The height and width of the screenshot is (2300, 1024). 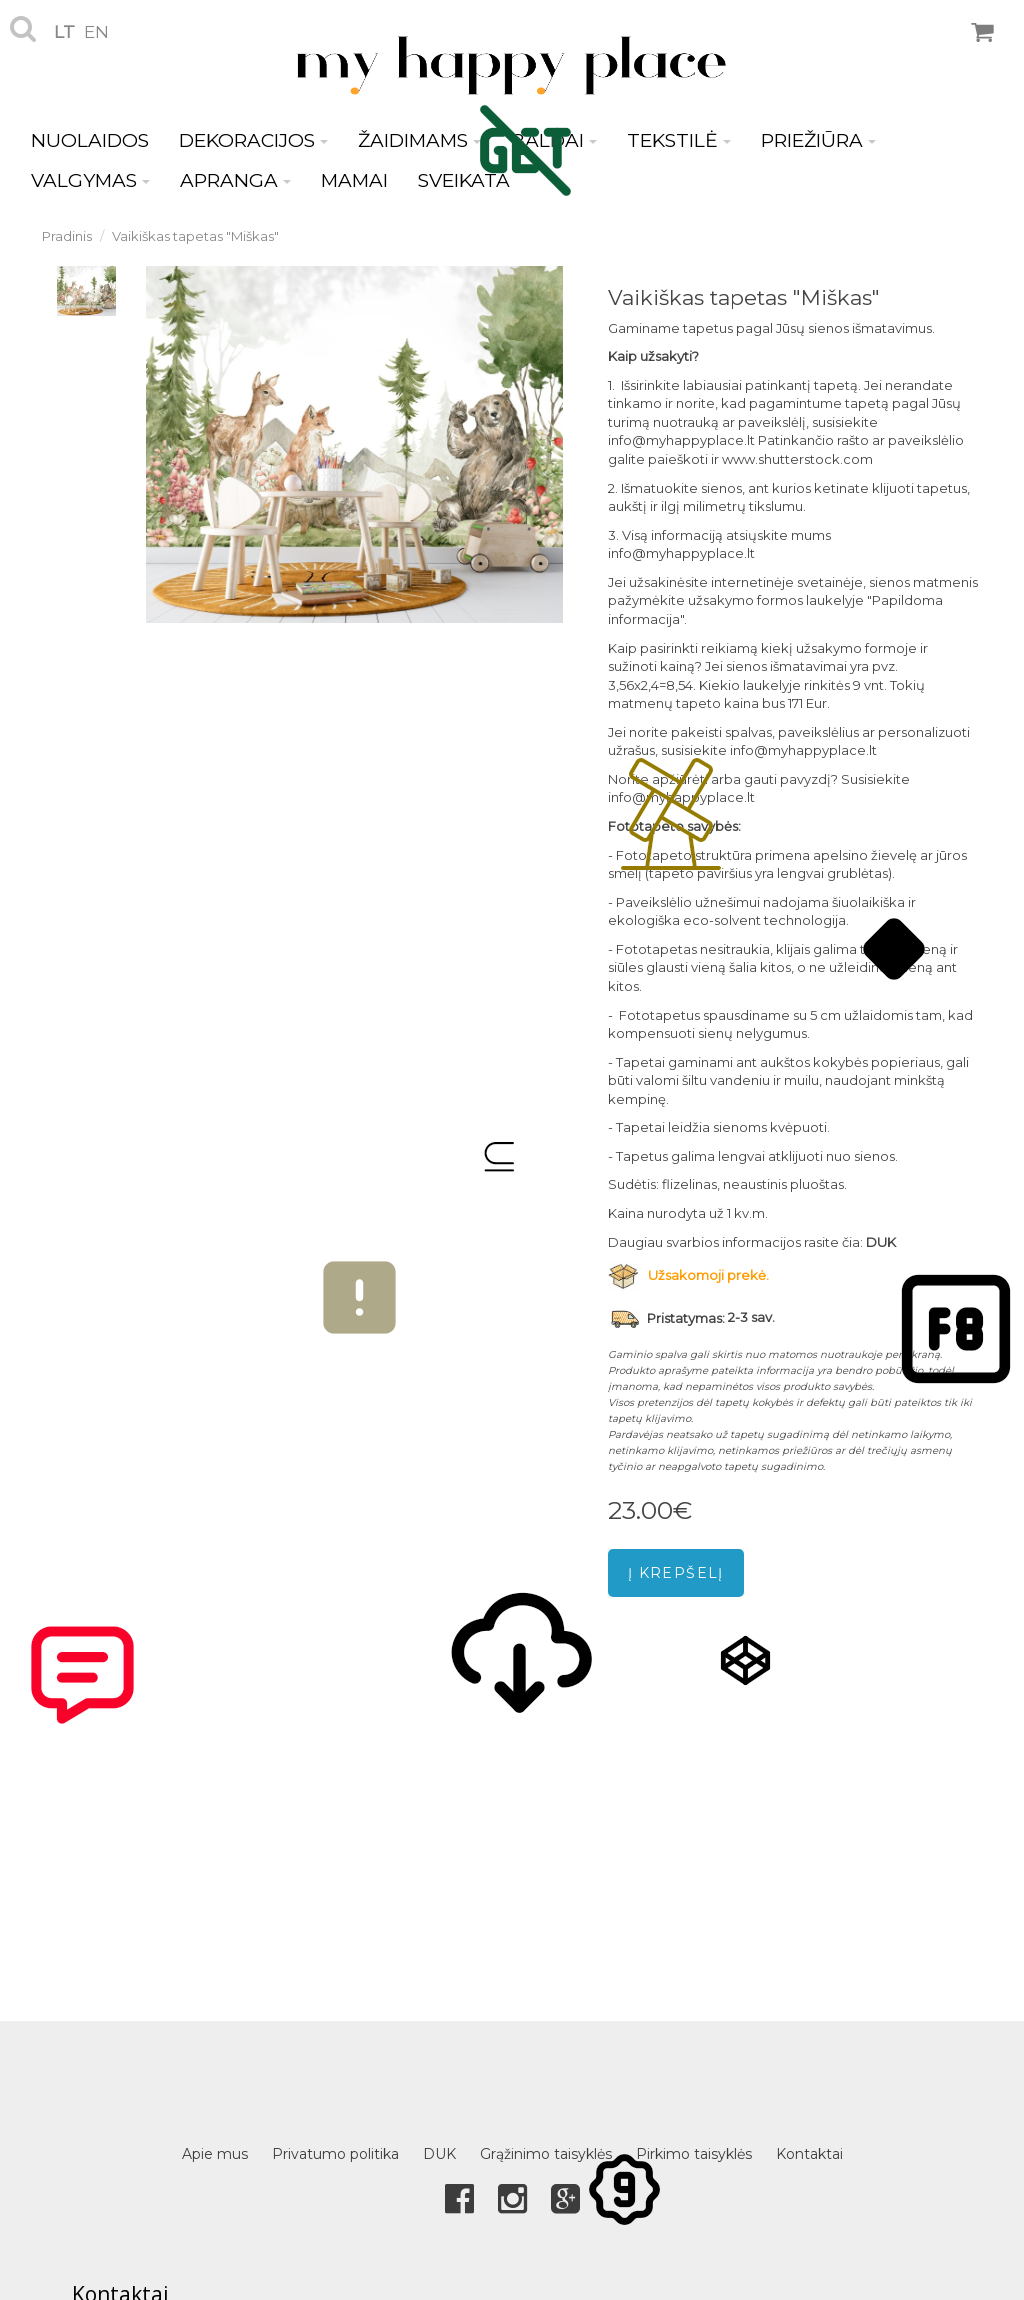 What do you see at coordinates (624, 2189) in the screenshot?
I see `indicates rank or position number 9` at bounding box center [624, 2189].